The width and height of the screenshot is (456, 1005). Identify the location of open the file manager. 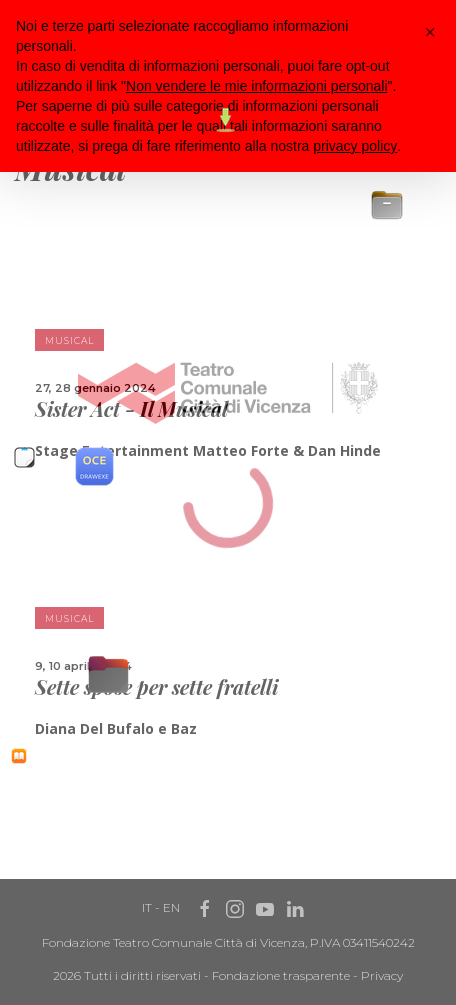
(387, 205).